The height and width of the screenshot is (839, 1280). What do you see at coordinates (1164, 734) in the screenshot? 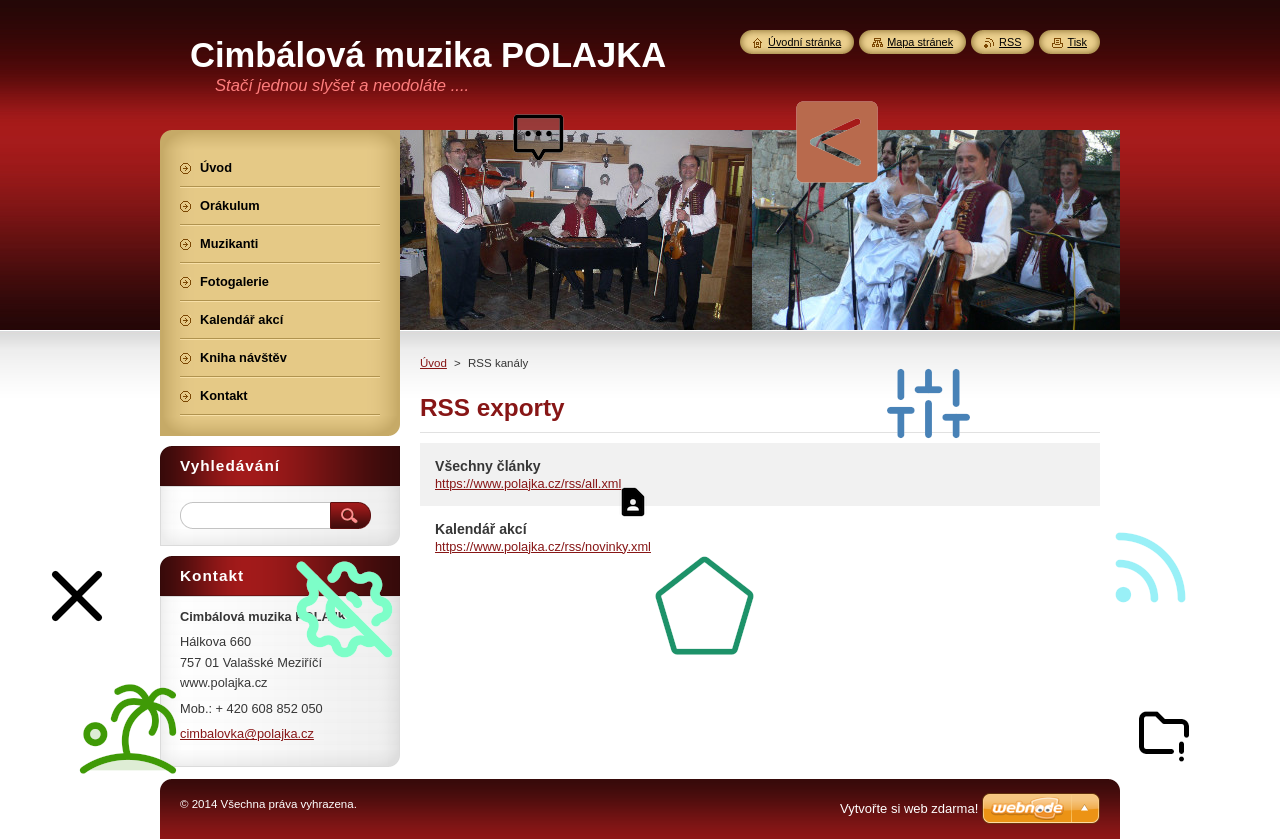
I see `folder contains items requiring attention` at bounding box center [1164, 734].